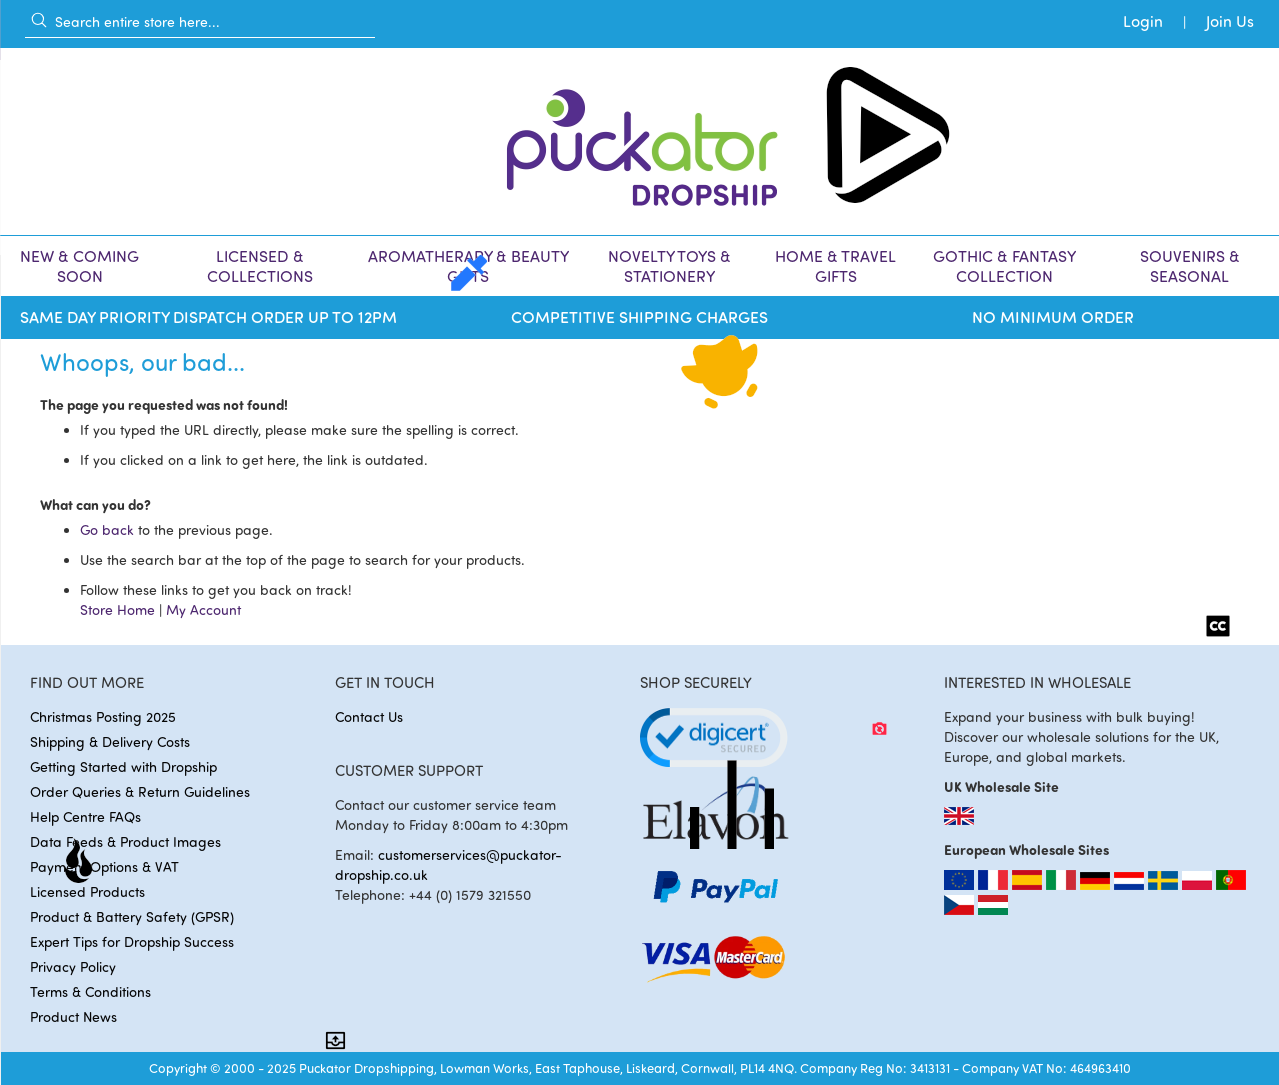 The image size is (1279, 1085). Describe the element at coordinates (78, 860) in the screenshot. I see `backblaze cloud backup service logo` at that location.